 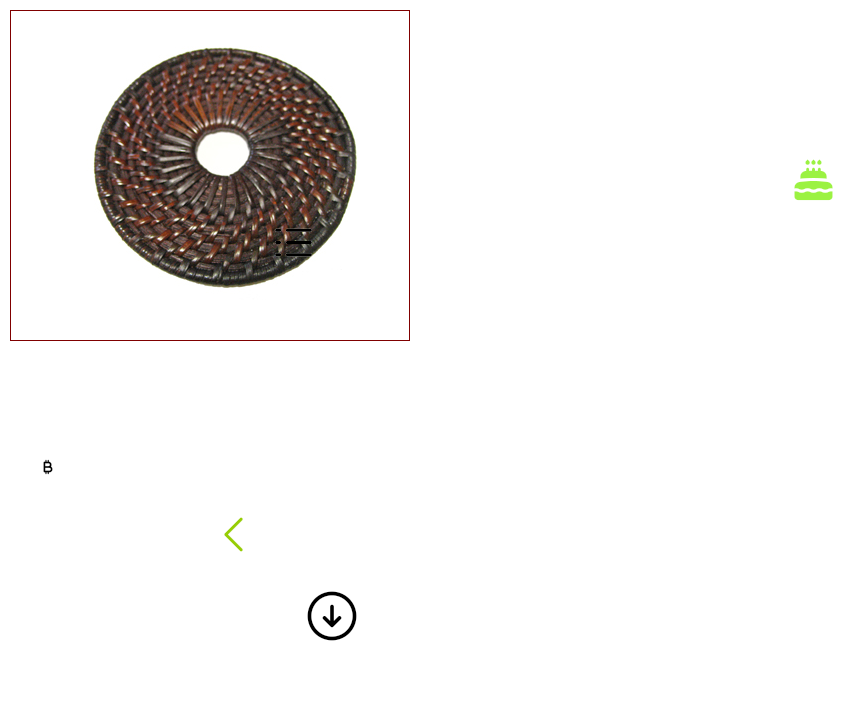 What do you see at coordinates (233, 534) in the screenshot?
I see `go back to the previous screen` at bounding box center [233, 534].